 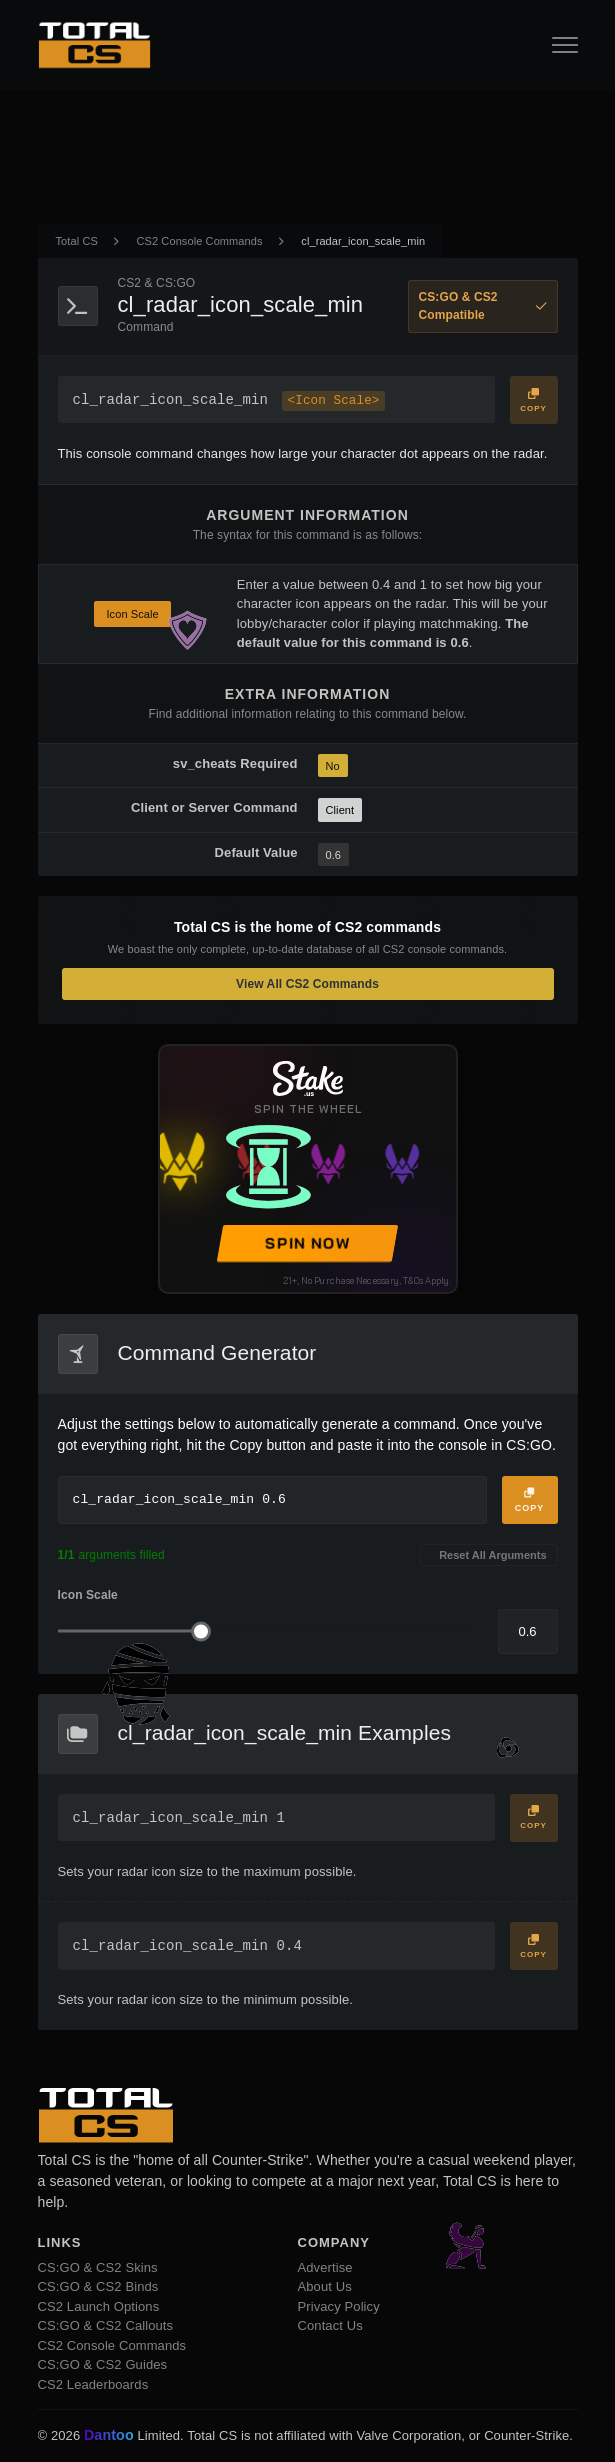 What do you see at coordinates (187, 629) in the screenshot?
I see `health protection or defensive buff status` at bounding box center [187, 629].